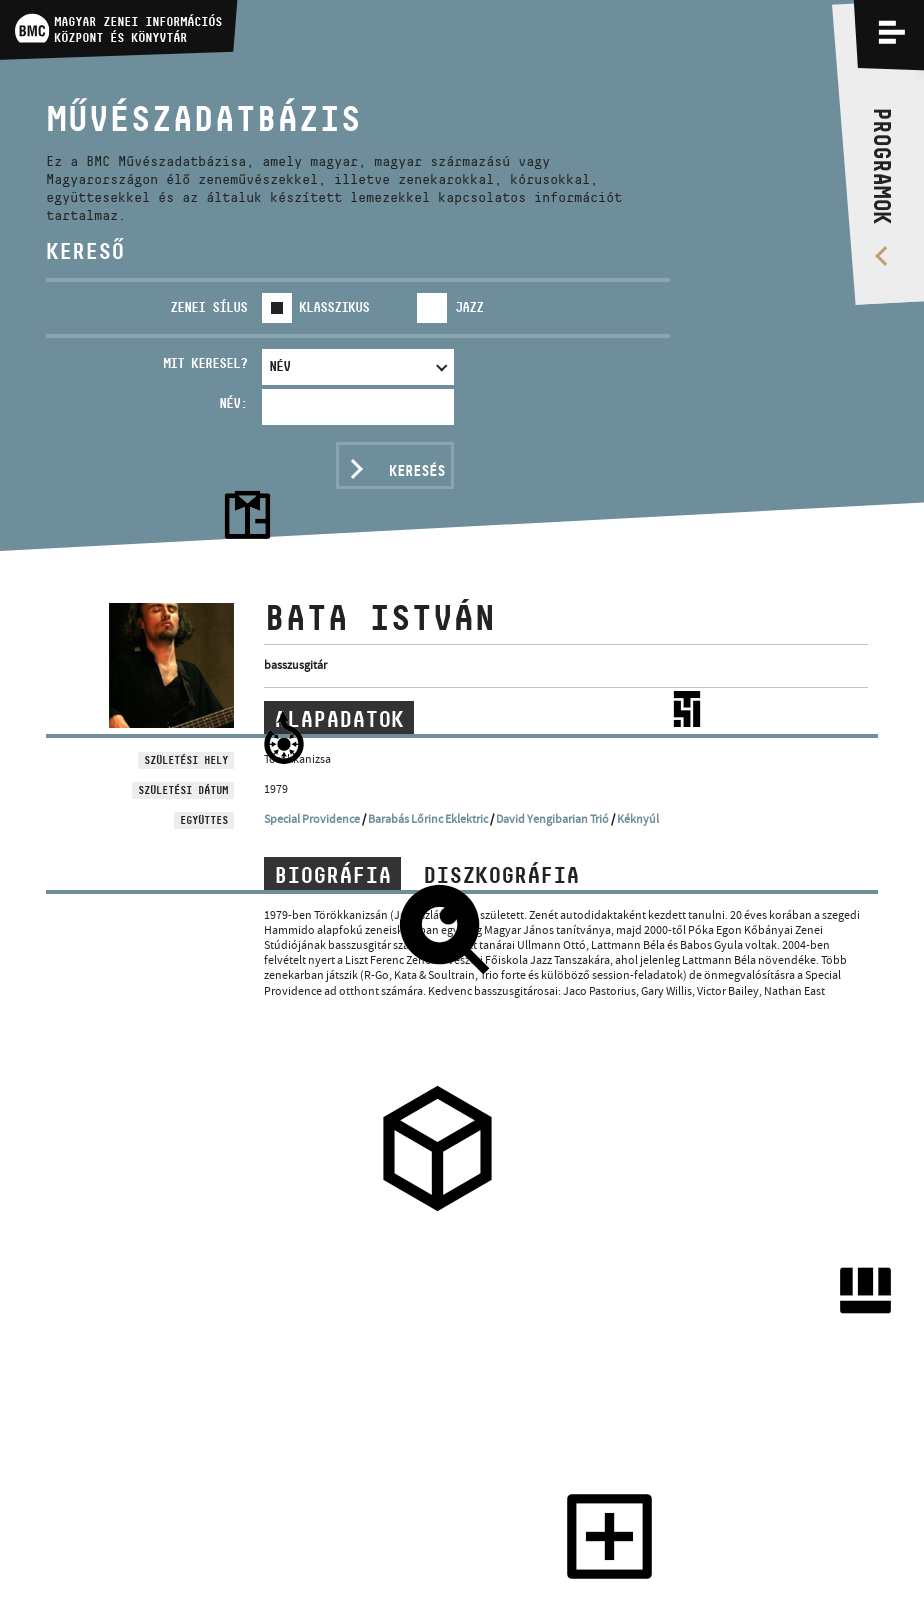  I want to click on open Google Cloud Composer console, so click(687, 709).